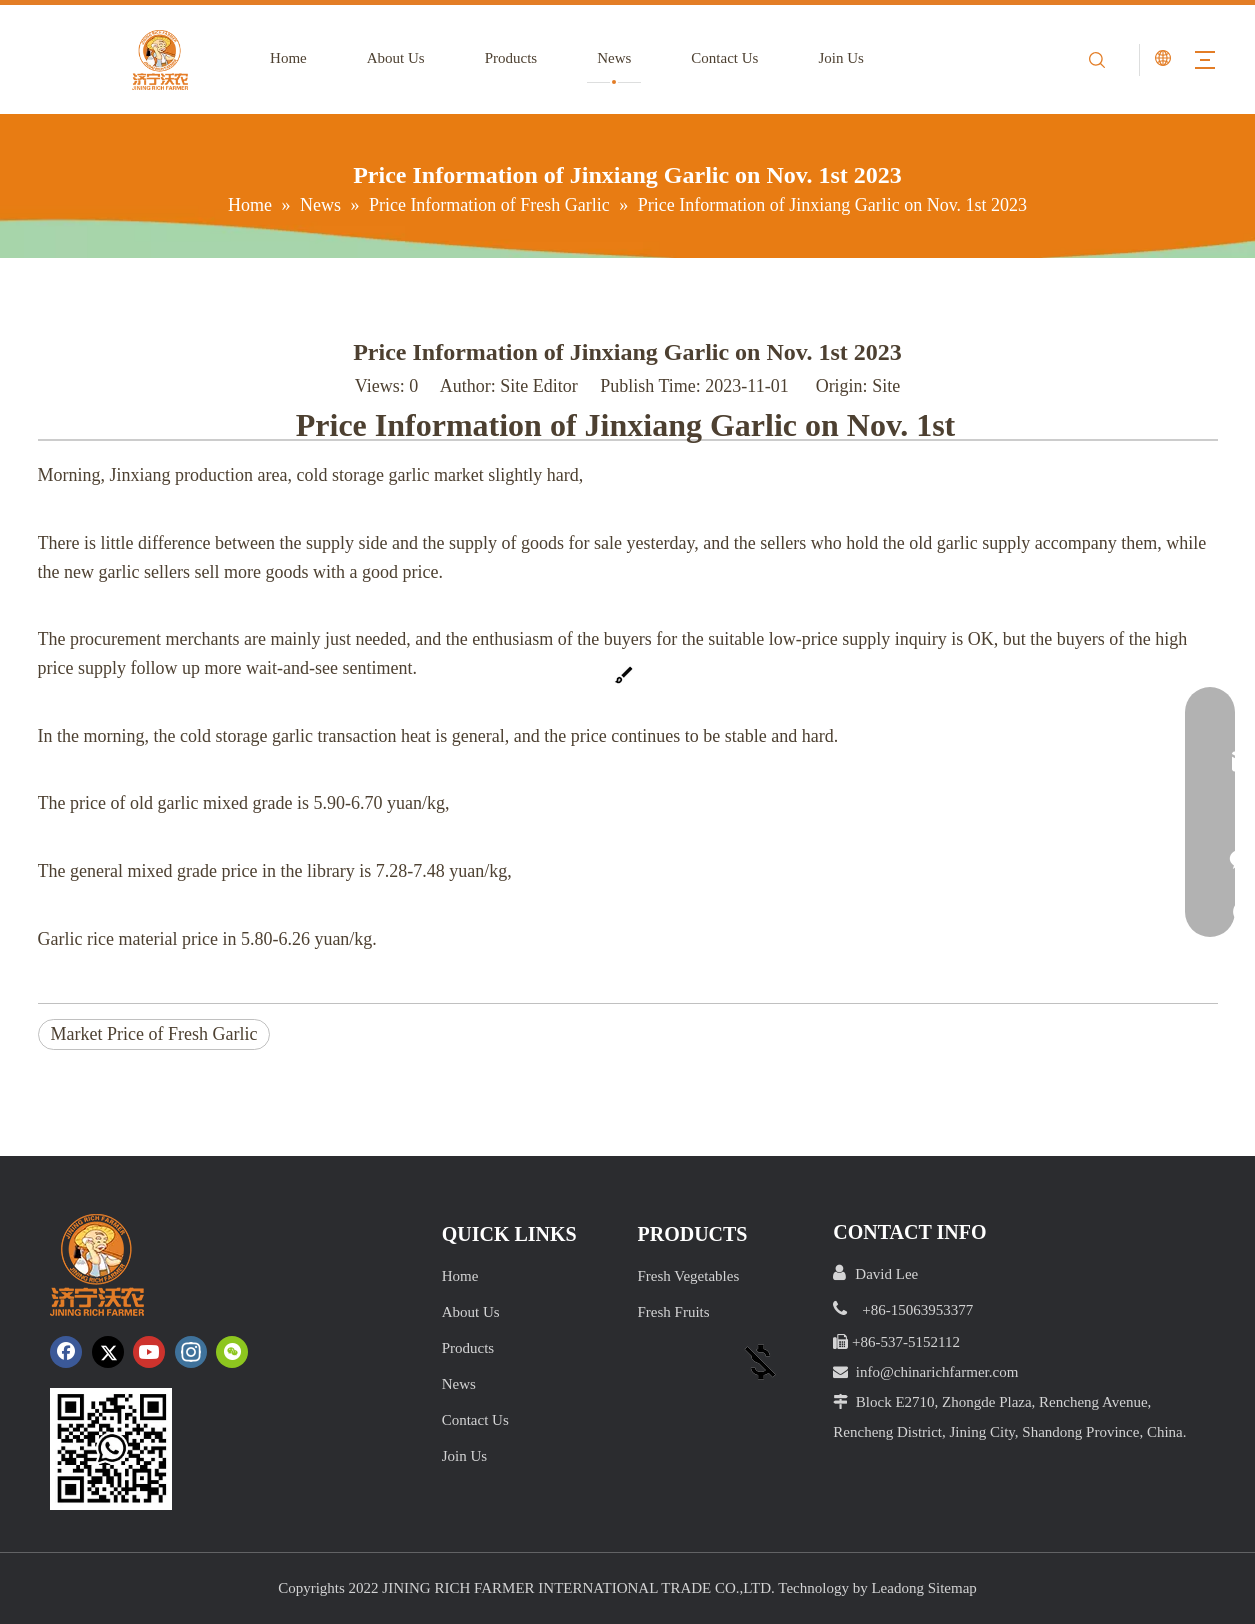  Describe the element at coordinates (760, 1362) in the screenshot. I see `indicates no cost or free item` at that location.